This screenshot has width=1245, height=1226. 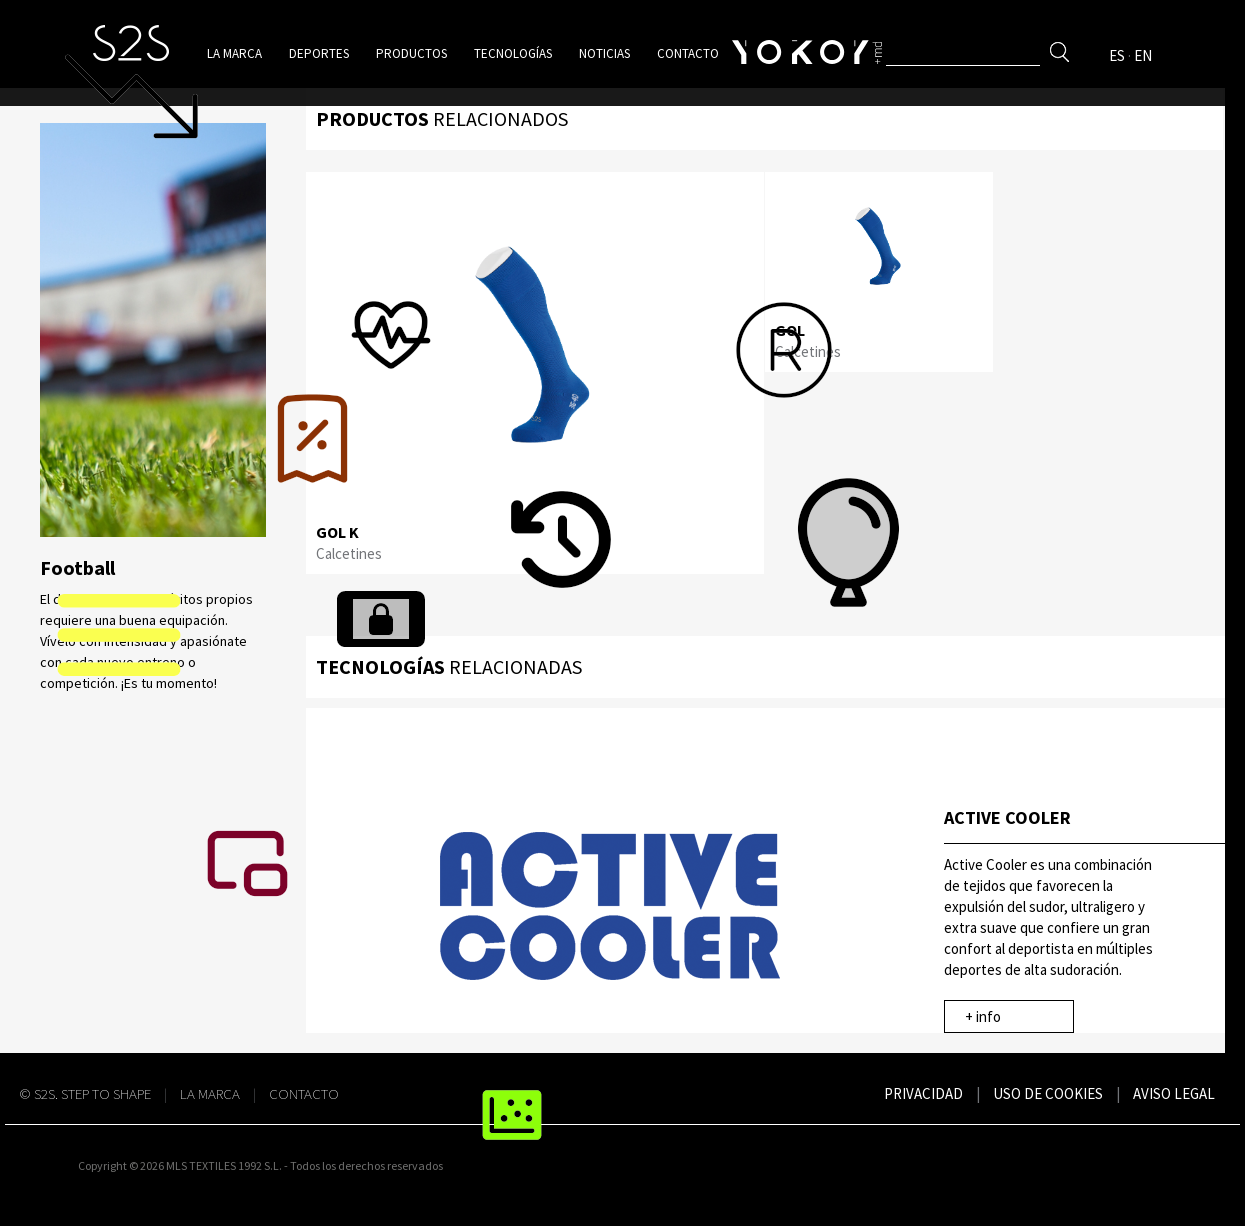 I want to click on celebration or party event indicator, so click(x=848, y=542).